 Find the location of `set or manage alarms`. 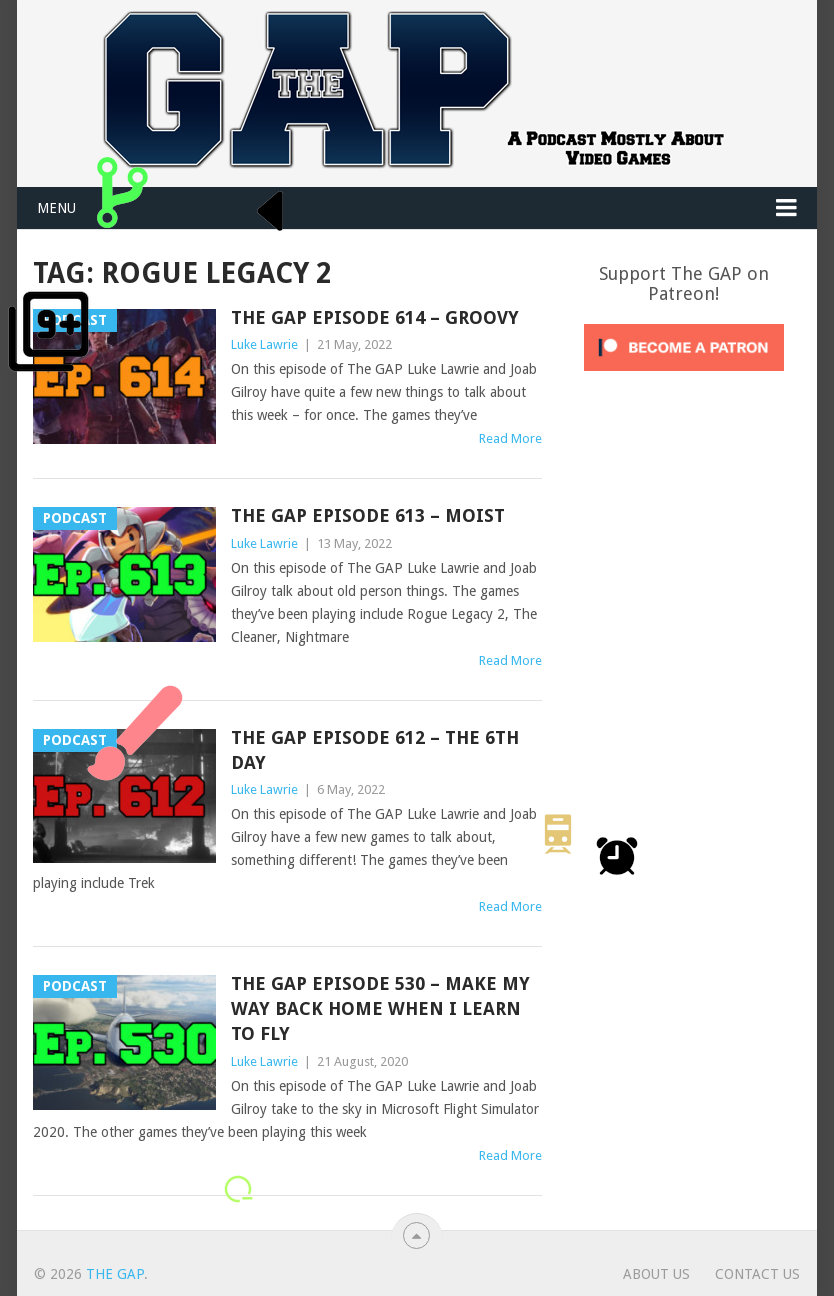

set or manage alarms is located at coordinates (617, 856).